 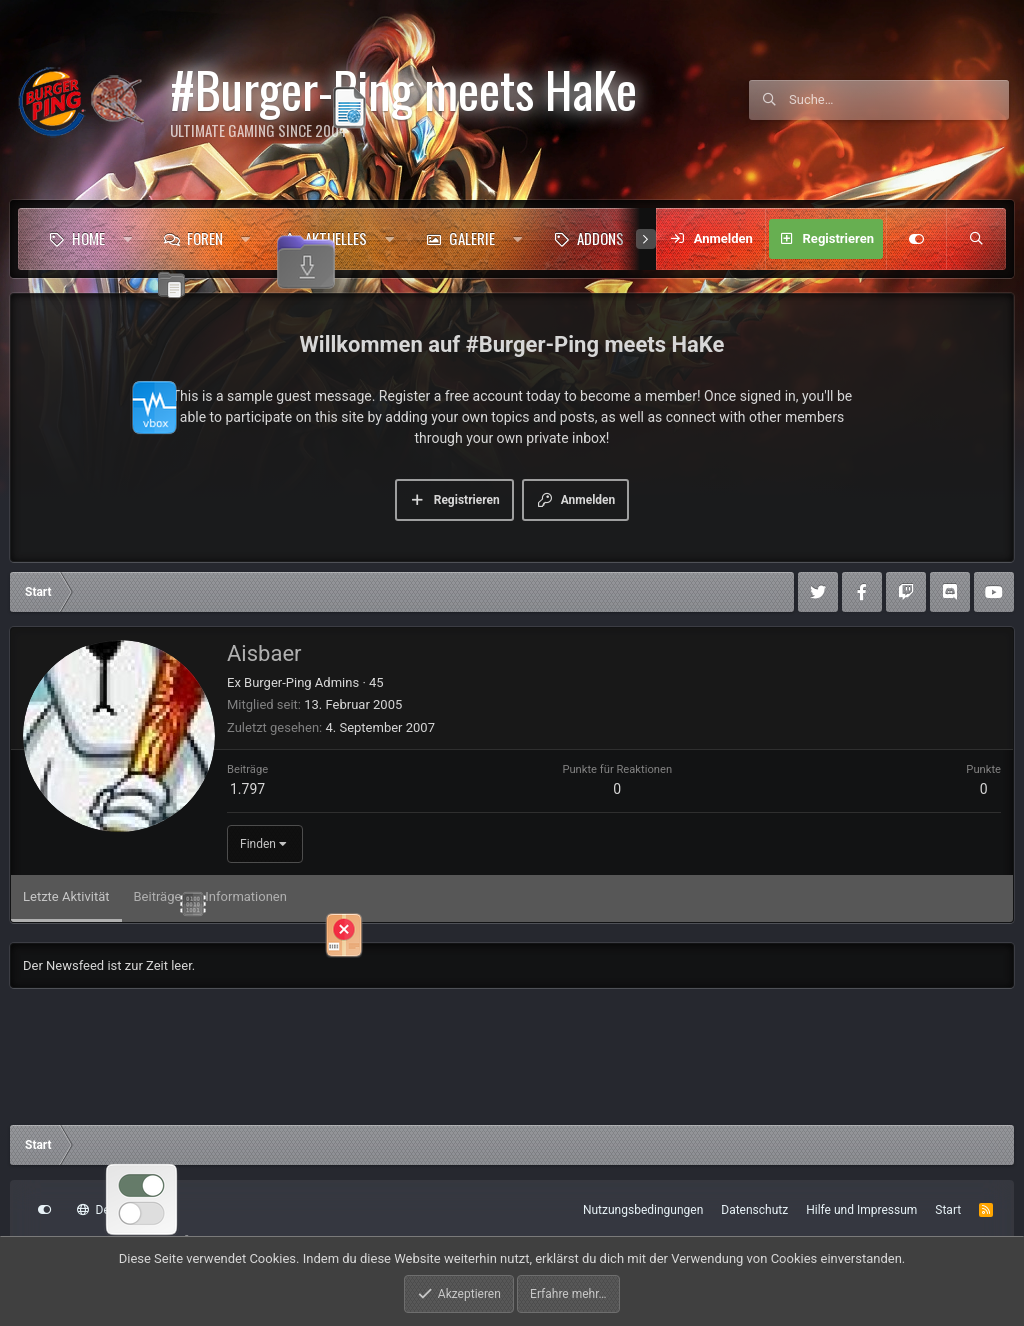 I want to click on indicates a package removal or uninstallation in progress, so click(x=344, y=935).